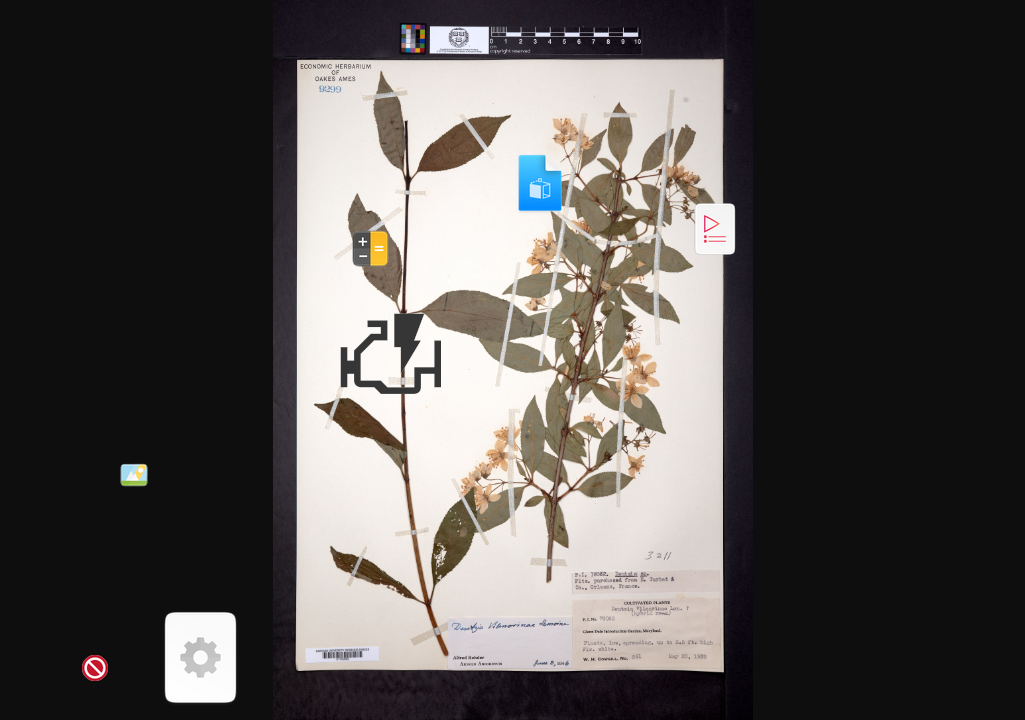 This screenshot has height=720, width=1025. What do you see at coordinates (95, 668) in the screenshot?
I see `delete selected email message` at bounding box center [95, 668].